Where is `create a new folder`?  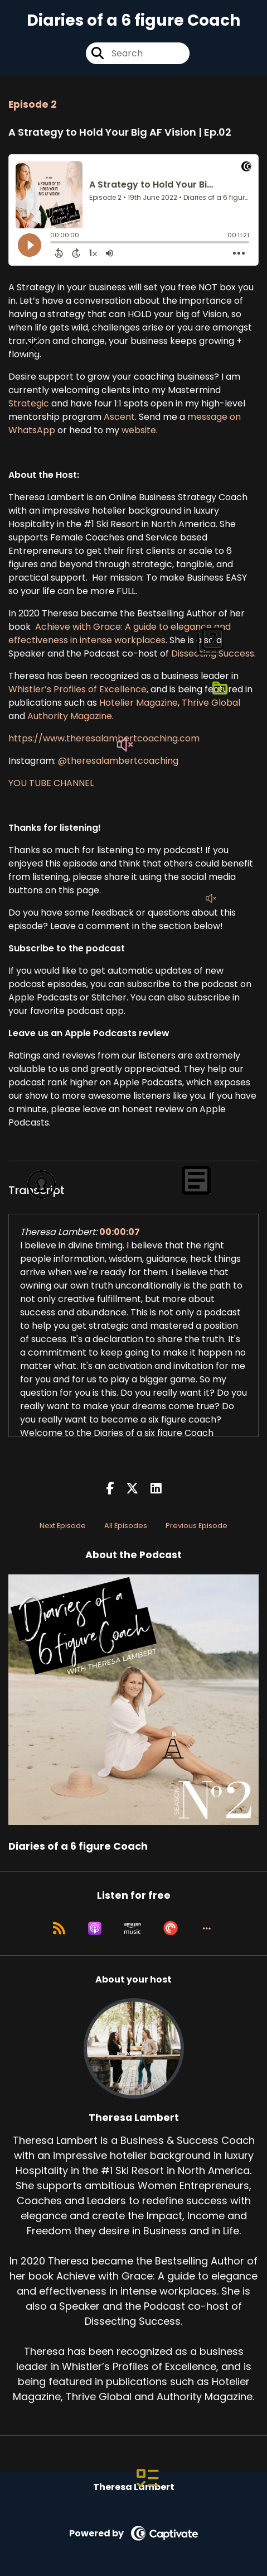
create a new folder is located at coordinates (220, 688).